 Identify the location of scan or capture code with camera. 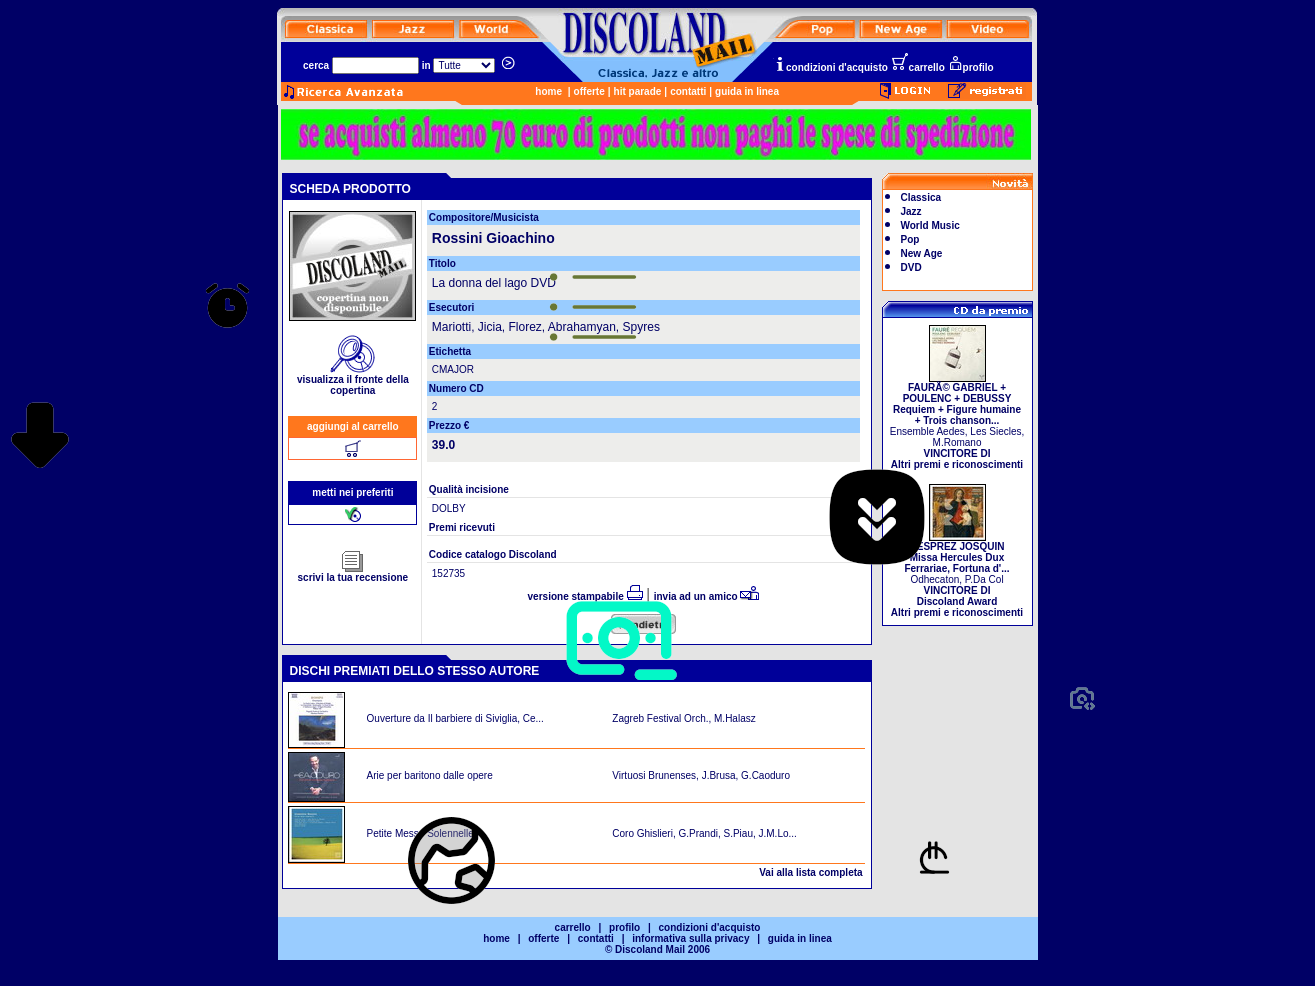
(1082, 698).